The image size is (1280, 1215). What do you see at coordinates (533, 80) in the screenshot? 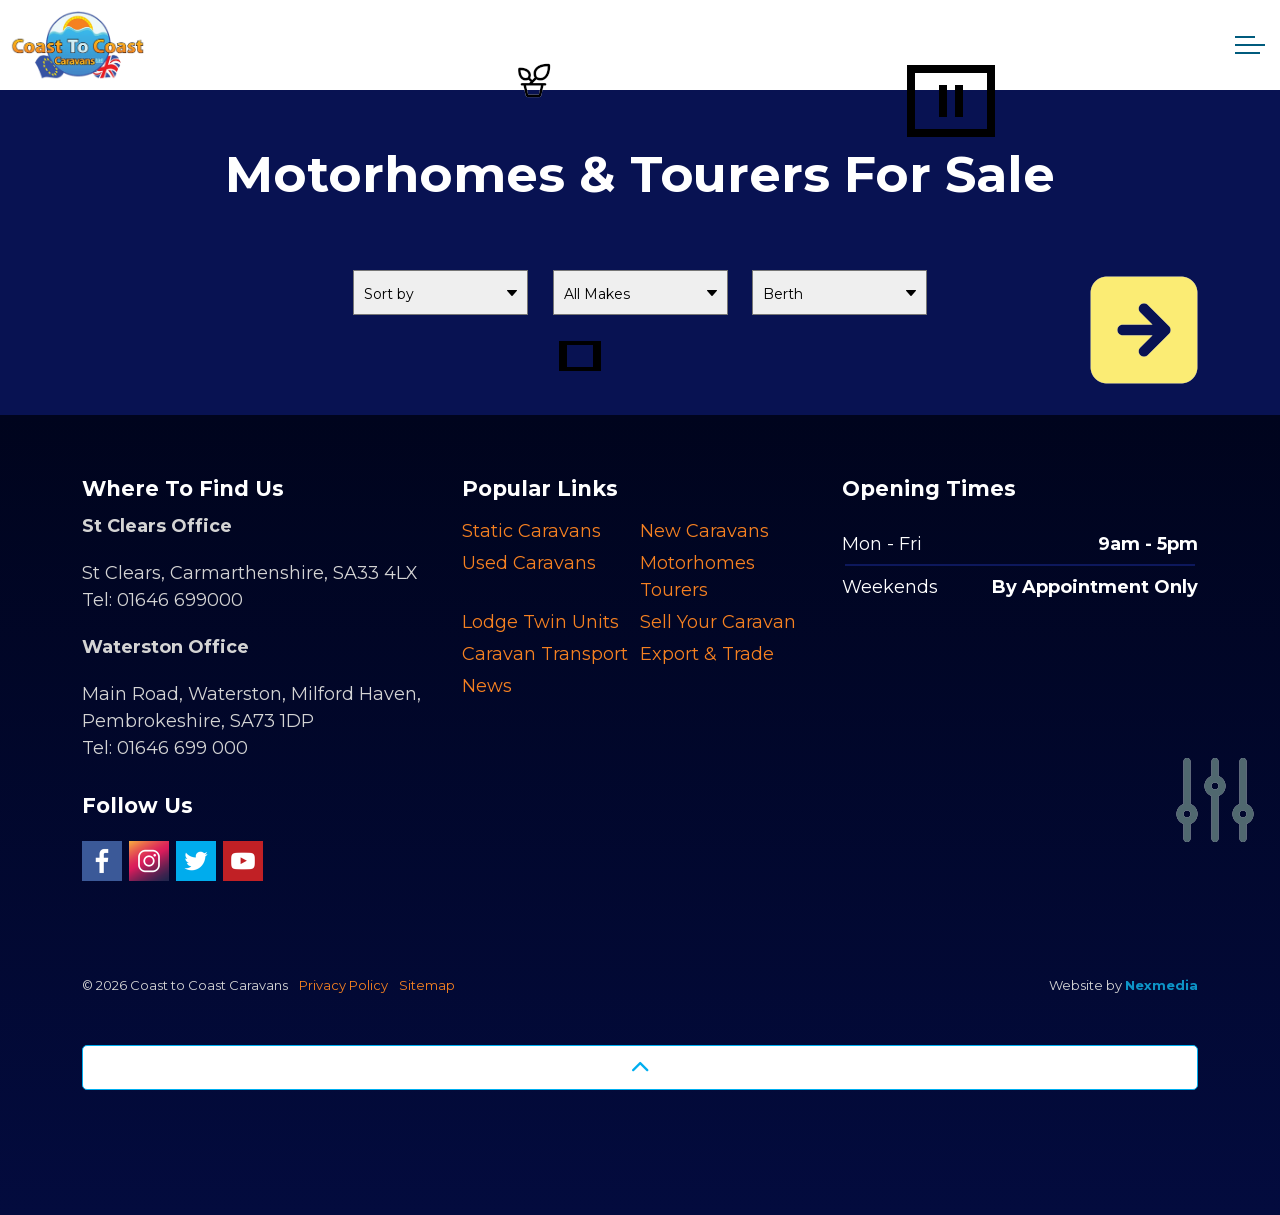
I see `access plant care or gardening features` at bounding box center [533, 80].